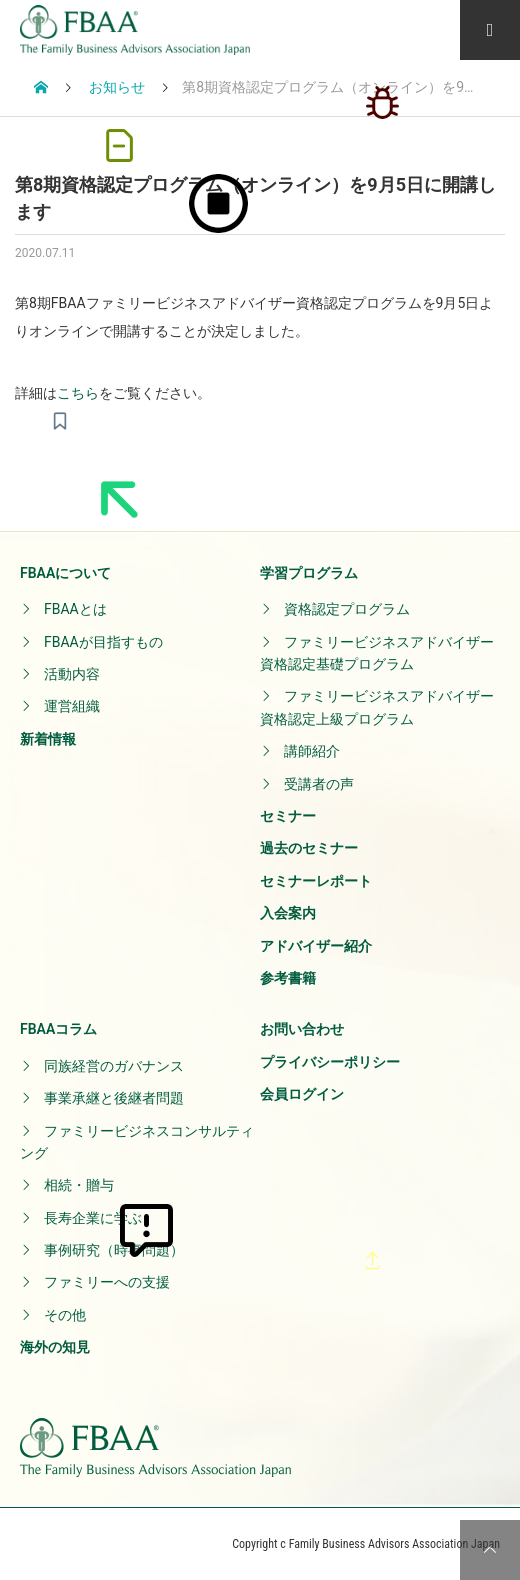 This screenshot has height=1580, width=520. What do you see at coordinates (118, 145) in the screenshot?
I see `indicates a file has been removed or deleted` at bounding box center [118, 145].